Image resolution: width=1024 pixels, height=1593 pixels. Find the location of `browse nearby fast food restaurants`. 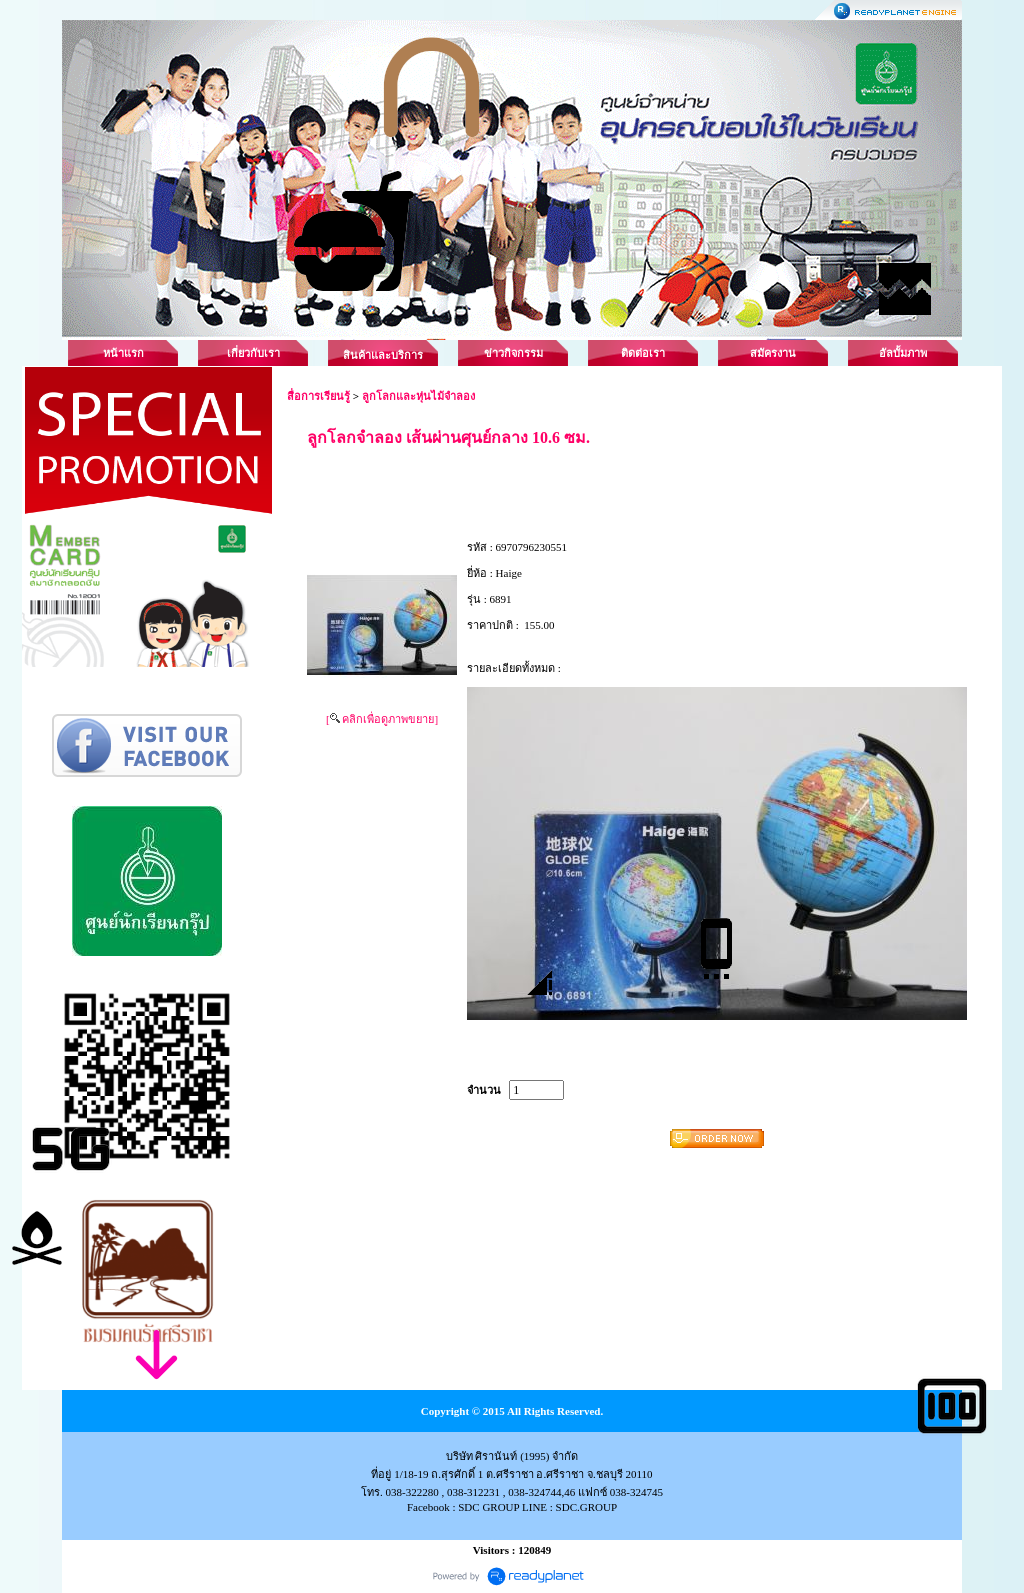

browse nearby fast food restaurants is located at coordinates (354, 231).